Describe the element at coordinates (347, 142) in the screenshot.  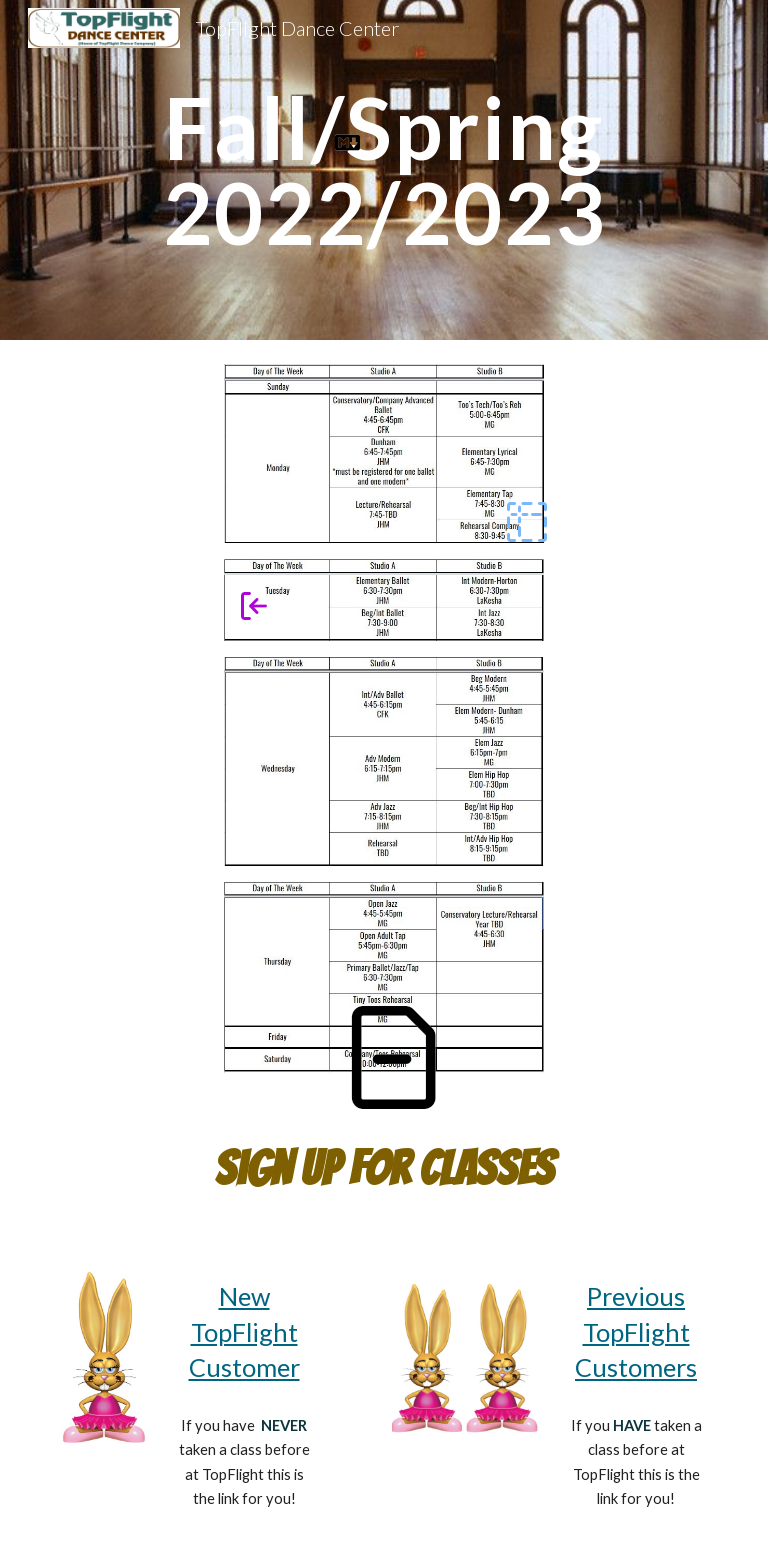
I see `format text using markdown` at that location.